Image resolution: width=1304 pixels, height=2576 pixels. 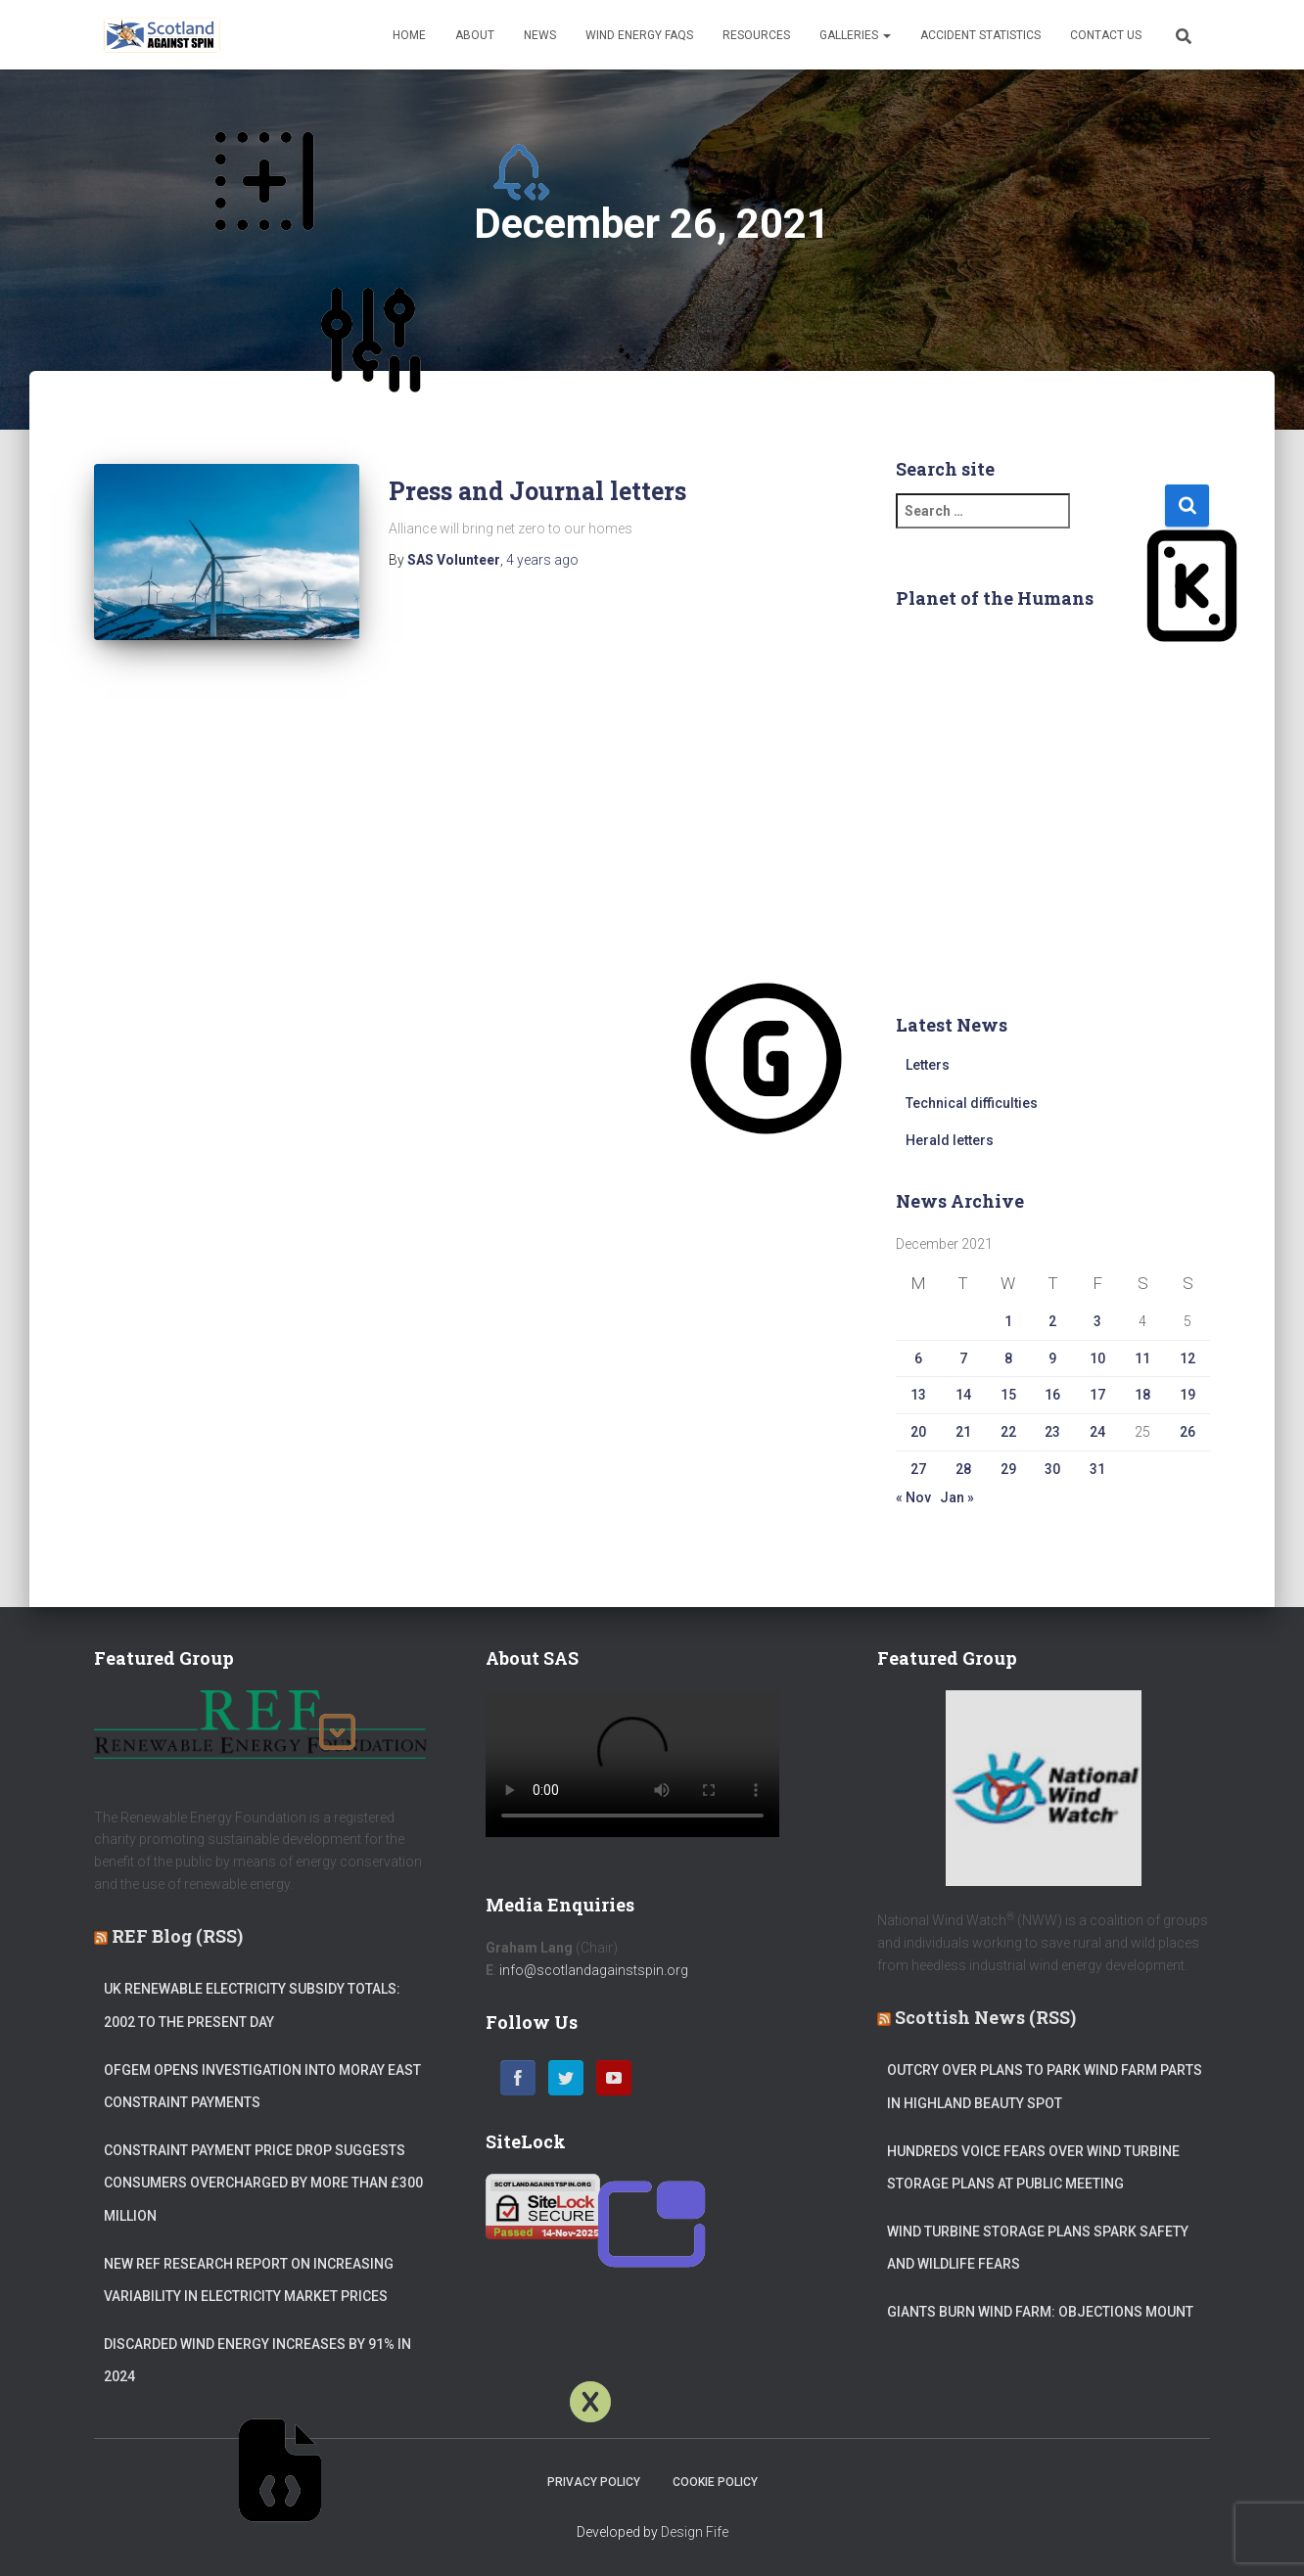 What do you see at coordinates (651, 2224) in the screenshot?
I see `enable picture-in-picture mode at the top of the screen` at bounding box center [651, 2224].